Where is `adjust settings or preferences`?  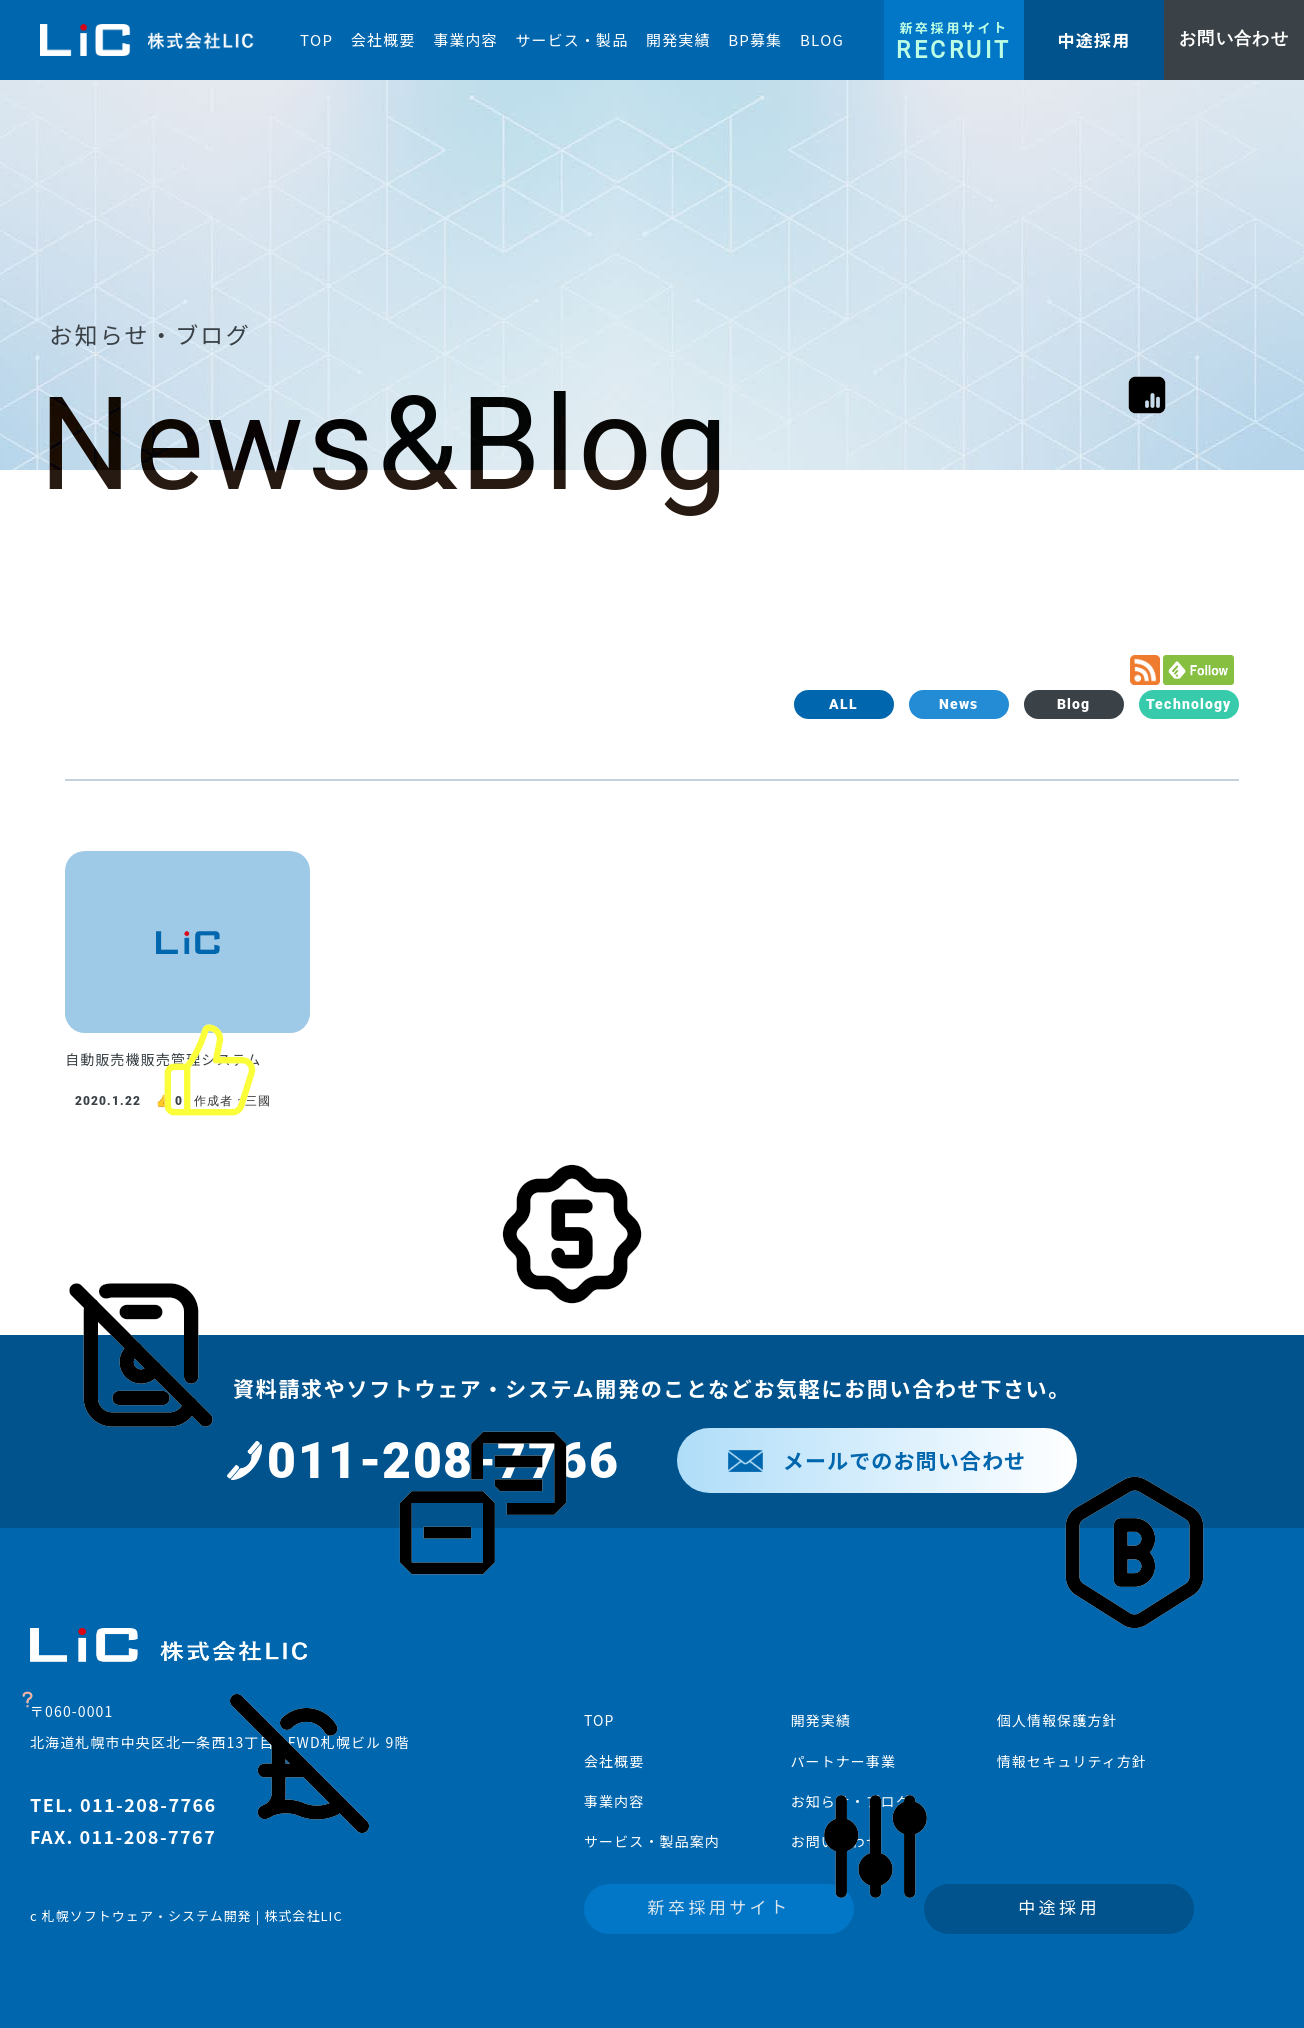 adjust settings or preferences is located at coordinates (875, 1846).